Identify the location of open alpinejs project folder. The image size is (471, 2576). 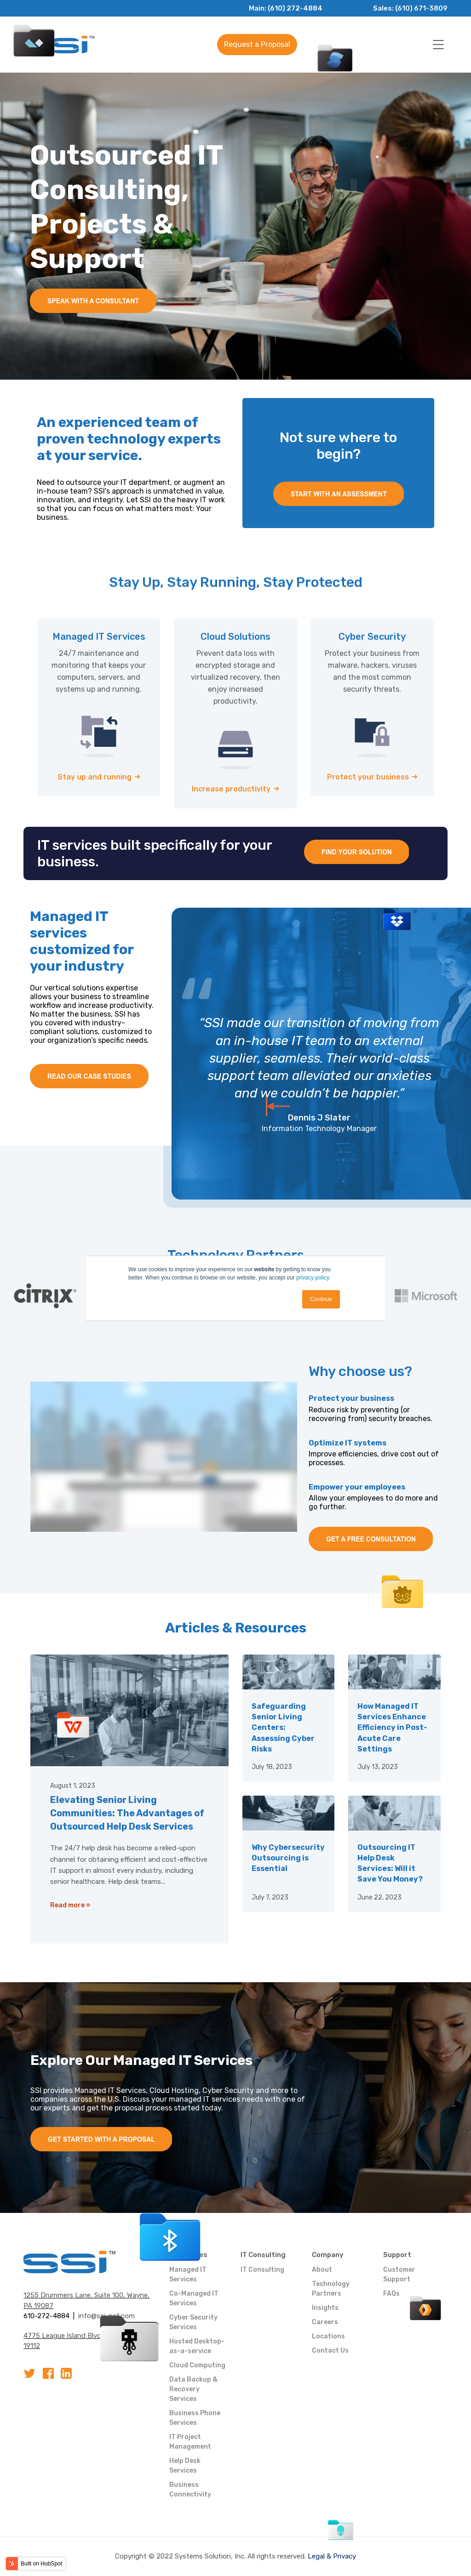
(34, 41).